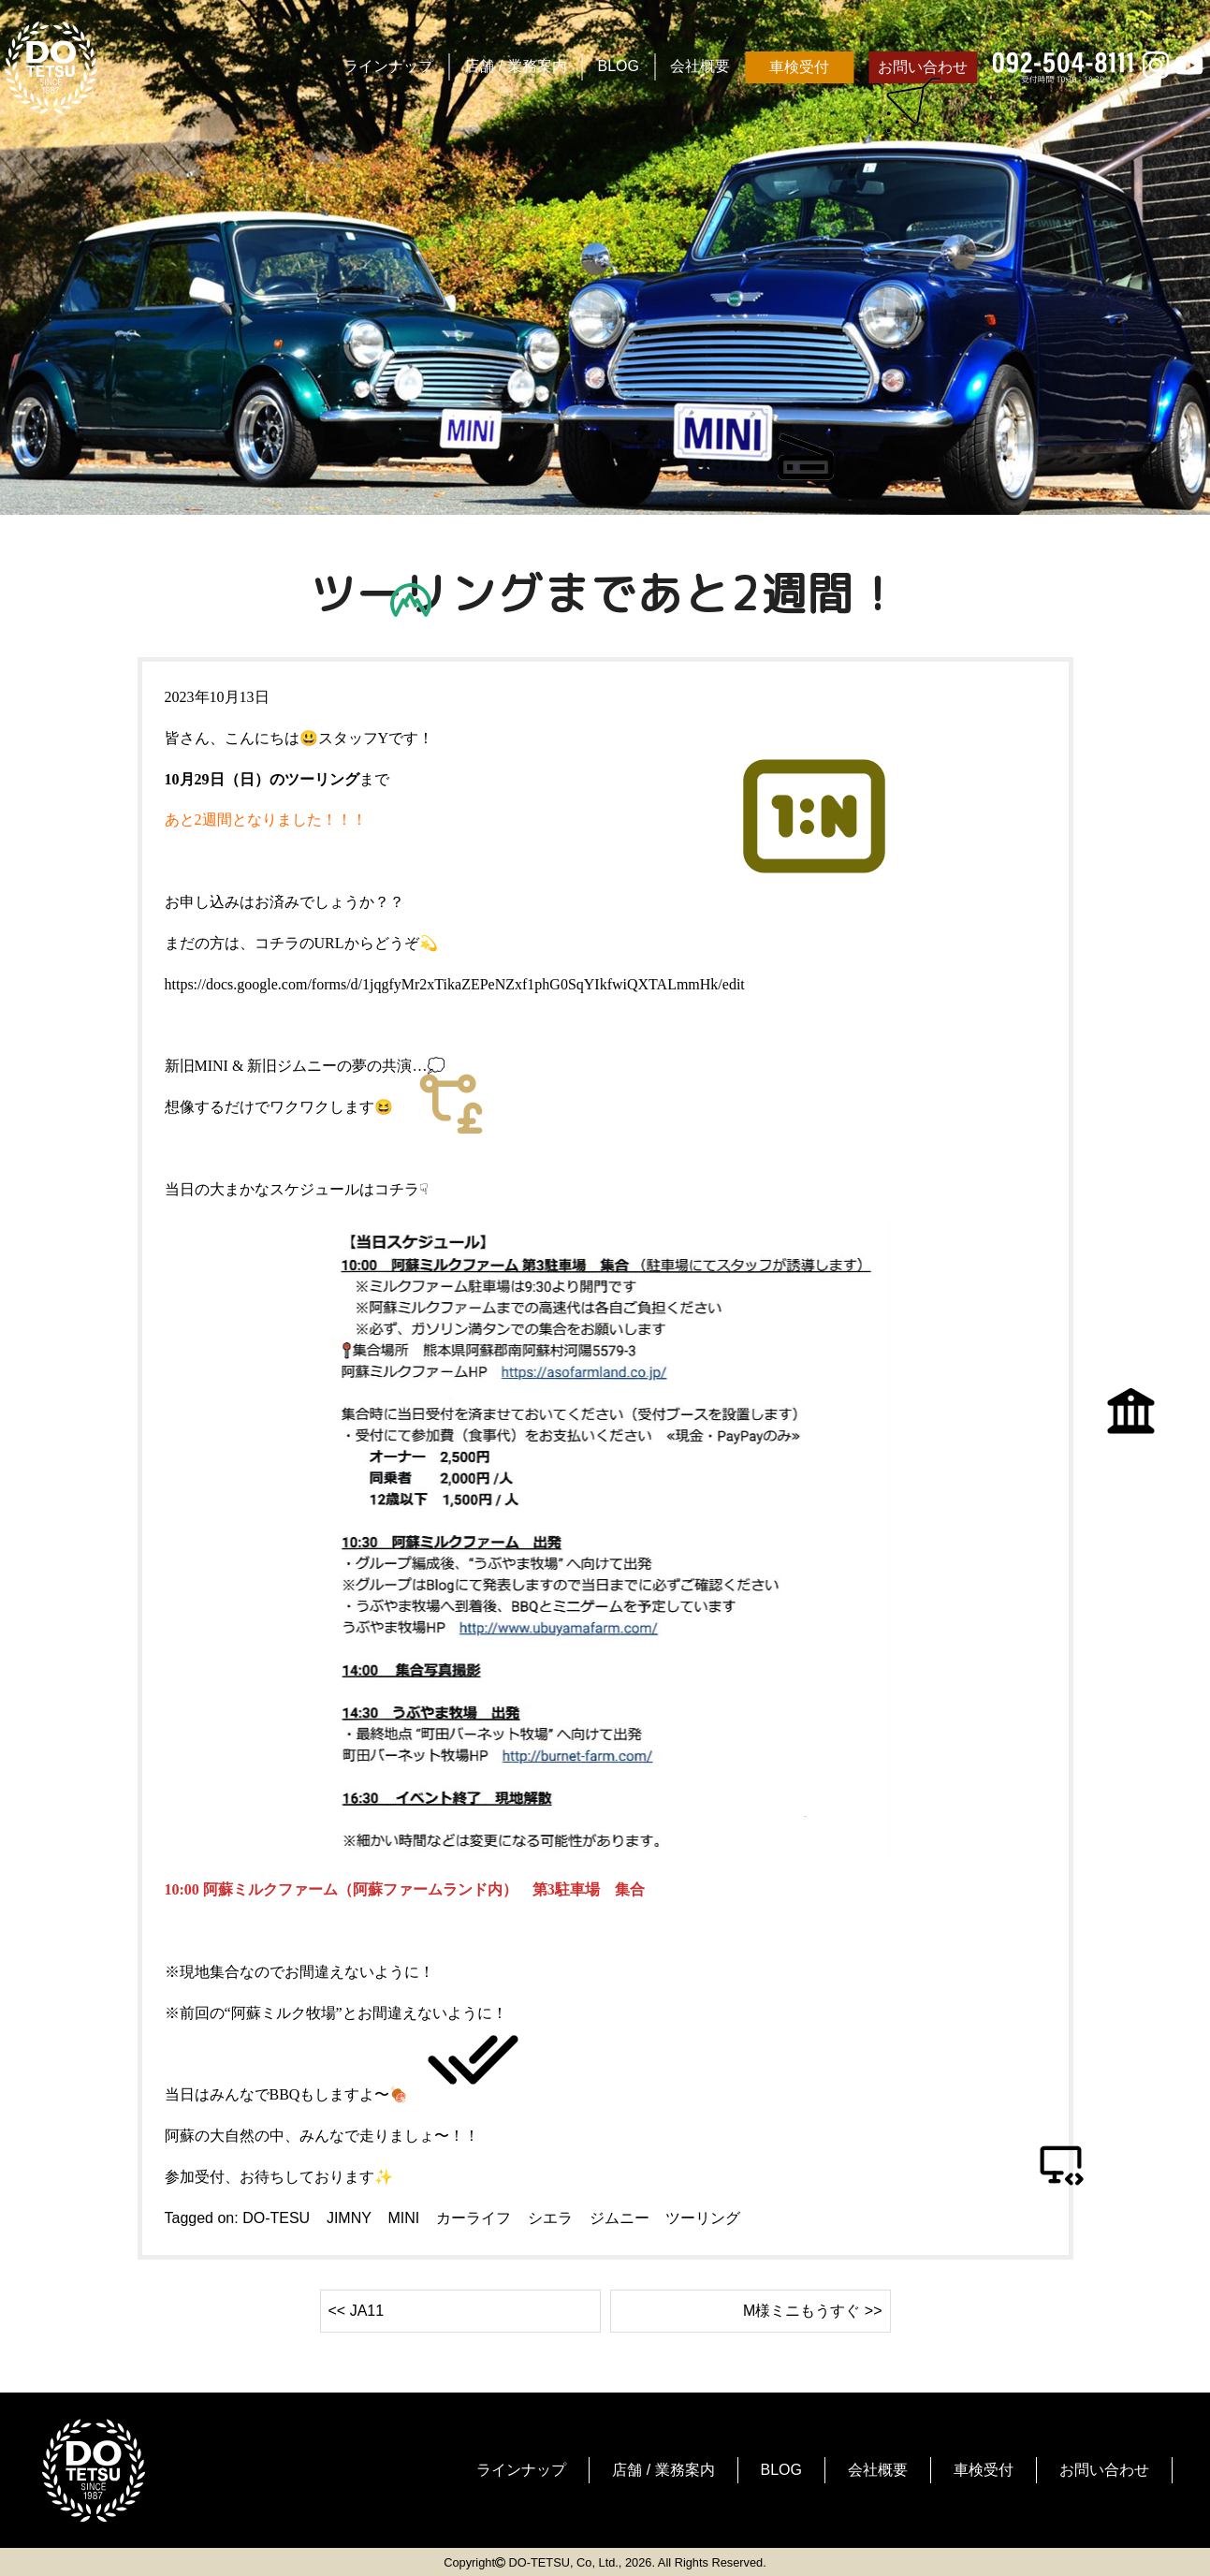  I want to click on scan a document or image, so click(806, 455).